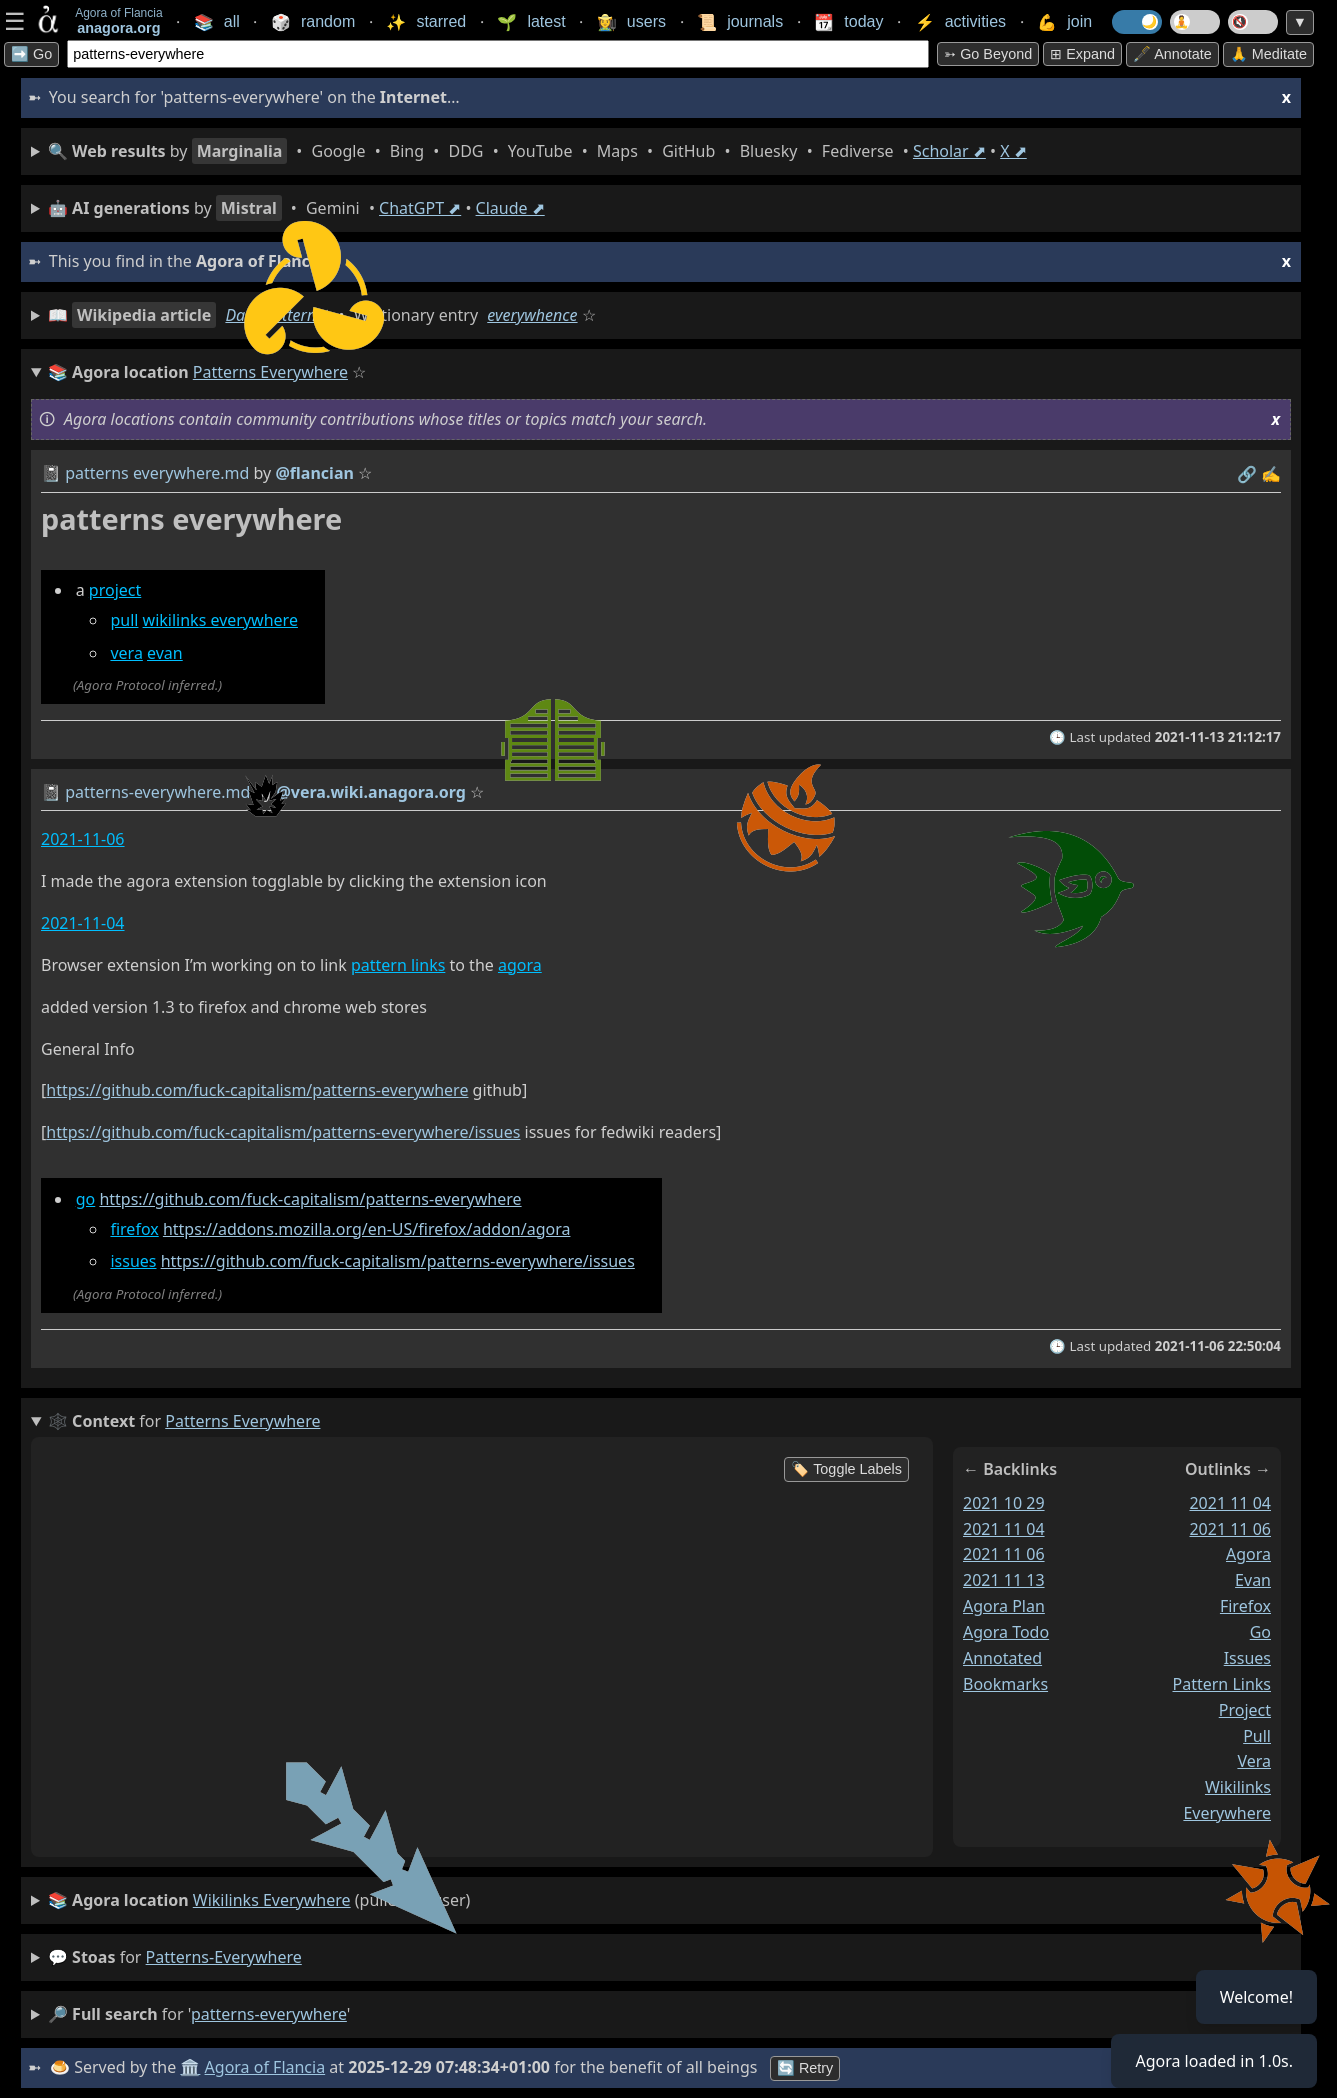 Image resolution: width=1337 pixels, height=2098 pixels. Describe the element at coordinates (553, 740) in the screenshot. I see `enter a western-themed game area or saloon` at that location.